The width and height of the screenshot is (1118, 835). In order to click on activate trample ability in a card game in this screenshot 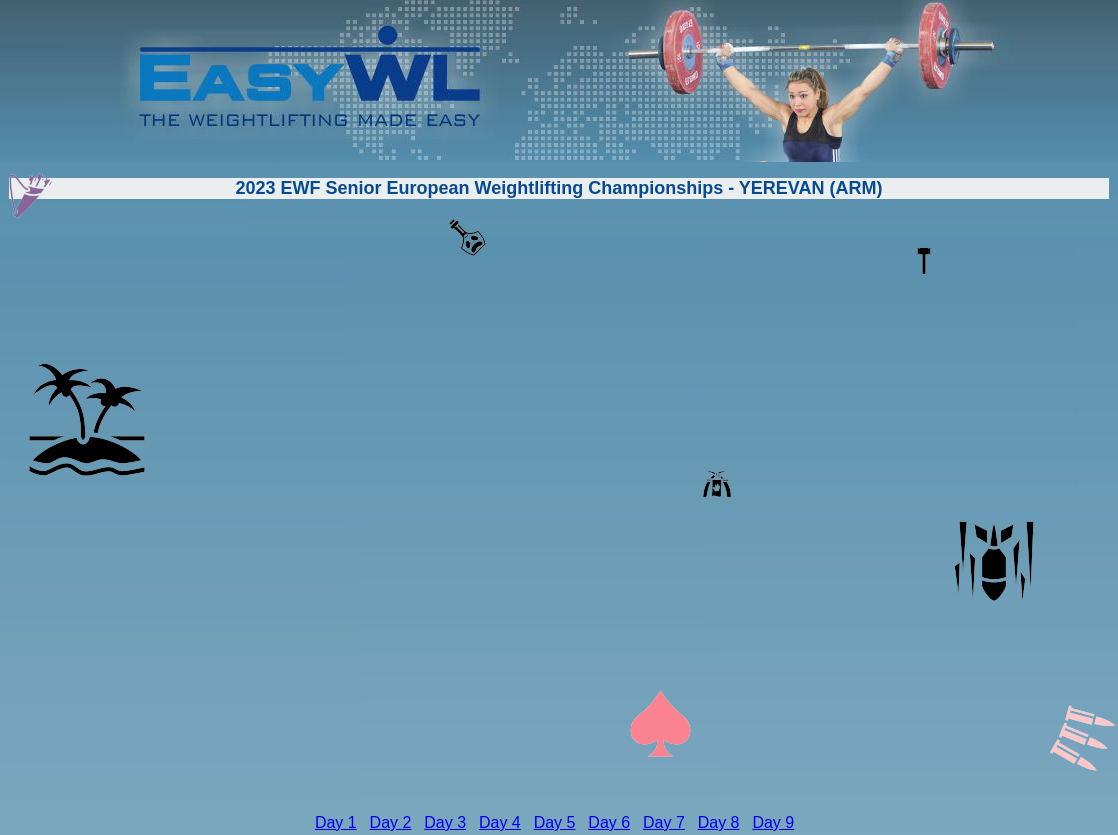, I will do `click(924, 261)`.